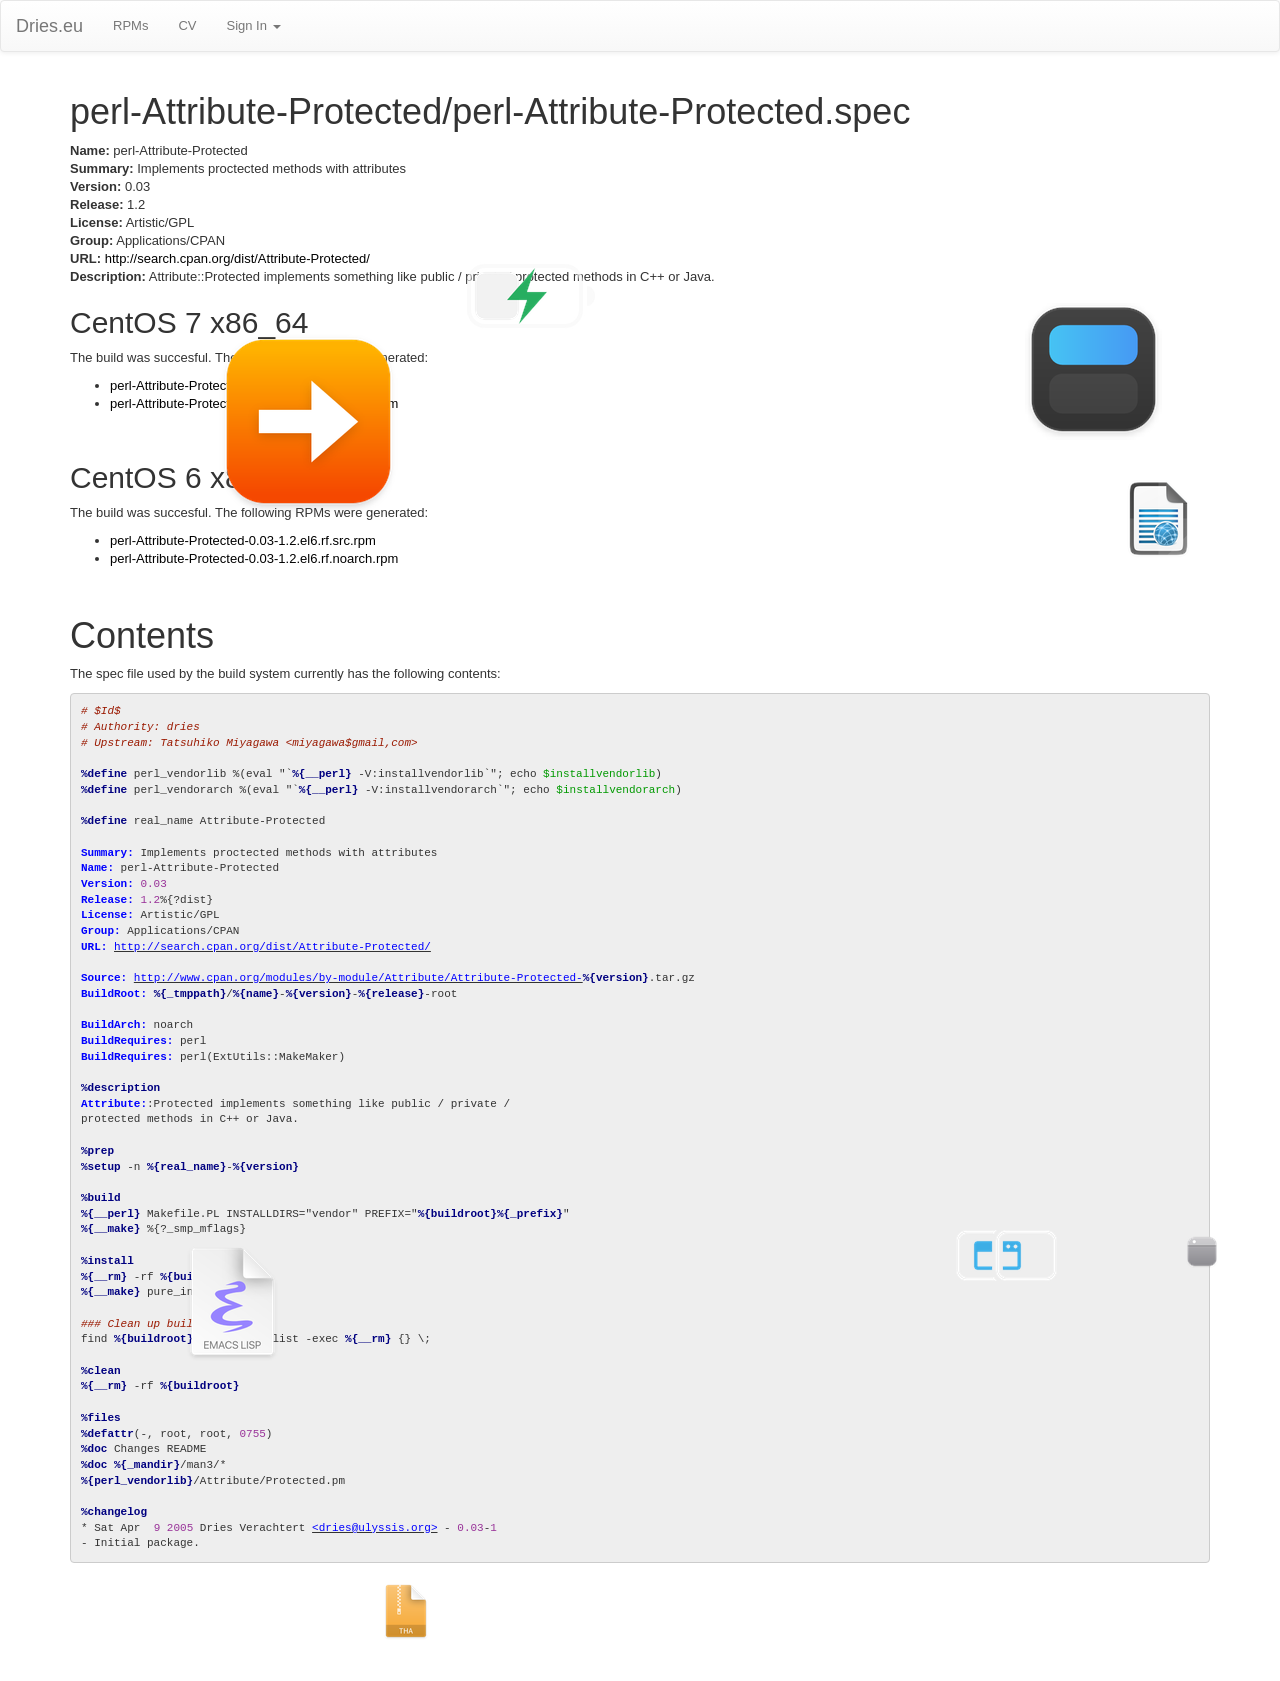  I want to click on log out of the current account or session, so click(308, 421).